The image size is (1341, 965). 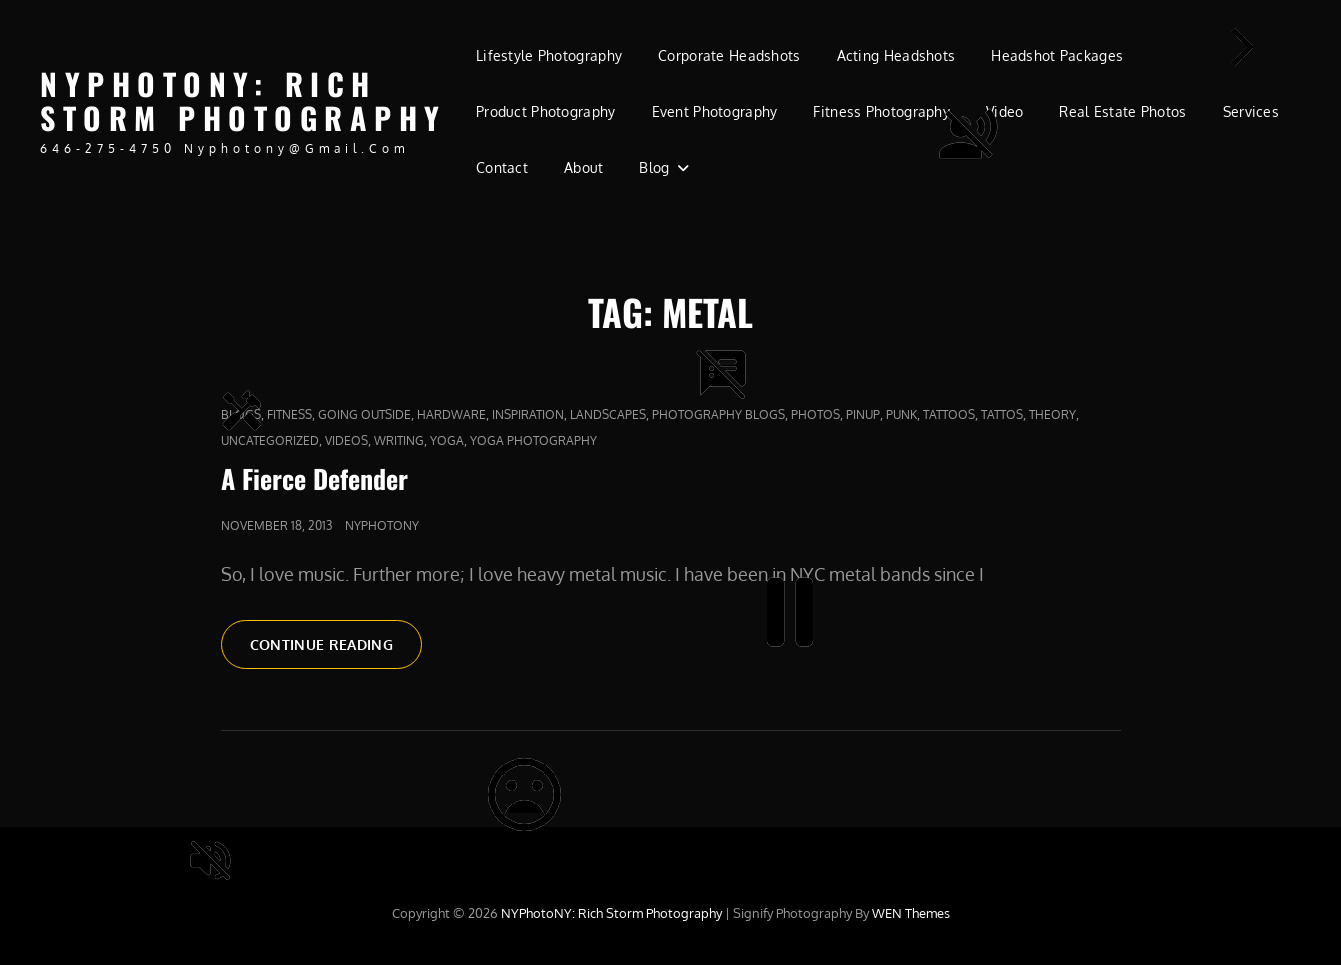 What do you see at coordinates (1242, 47) in the screenshot?
I see `navigate to the next item or screen` at bounding box center [1242, 47].